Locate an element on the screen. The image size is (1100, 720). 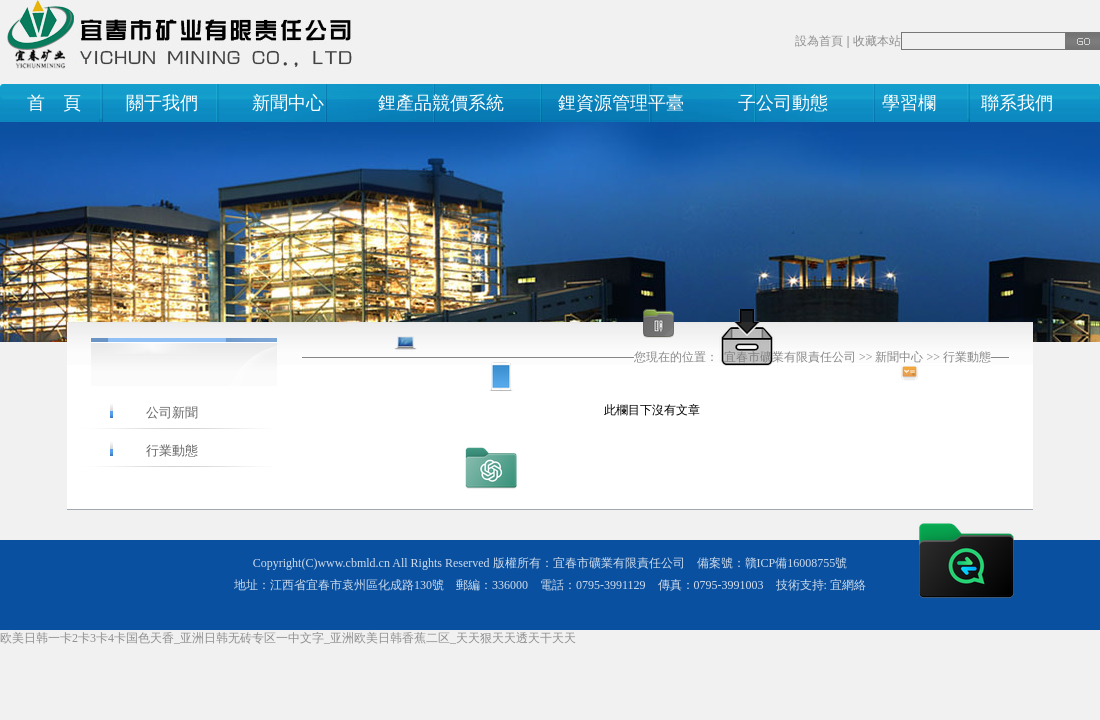
open templates folder is located at coordinates (658, 322).